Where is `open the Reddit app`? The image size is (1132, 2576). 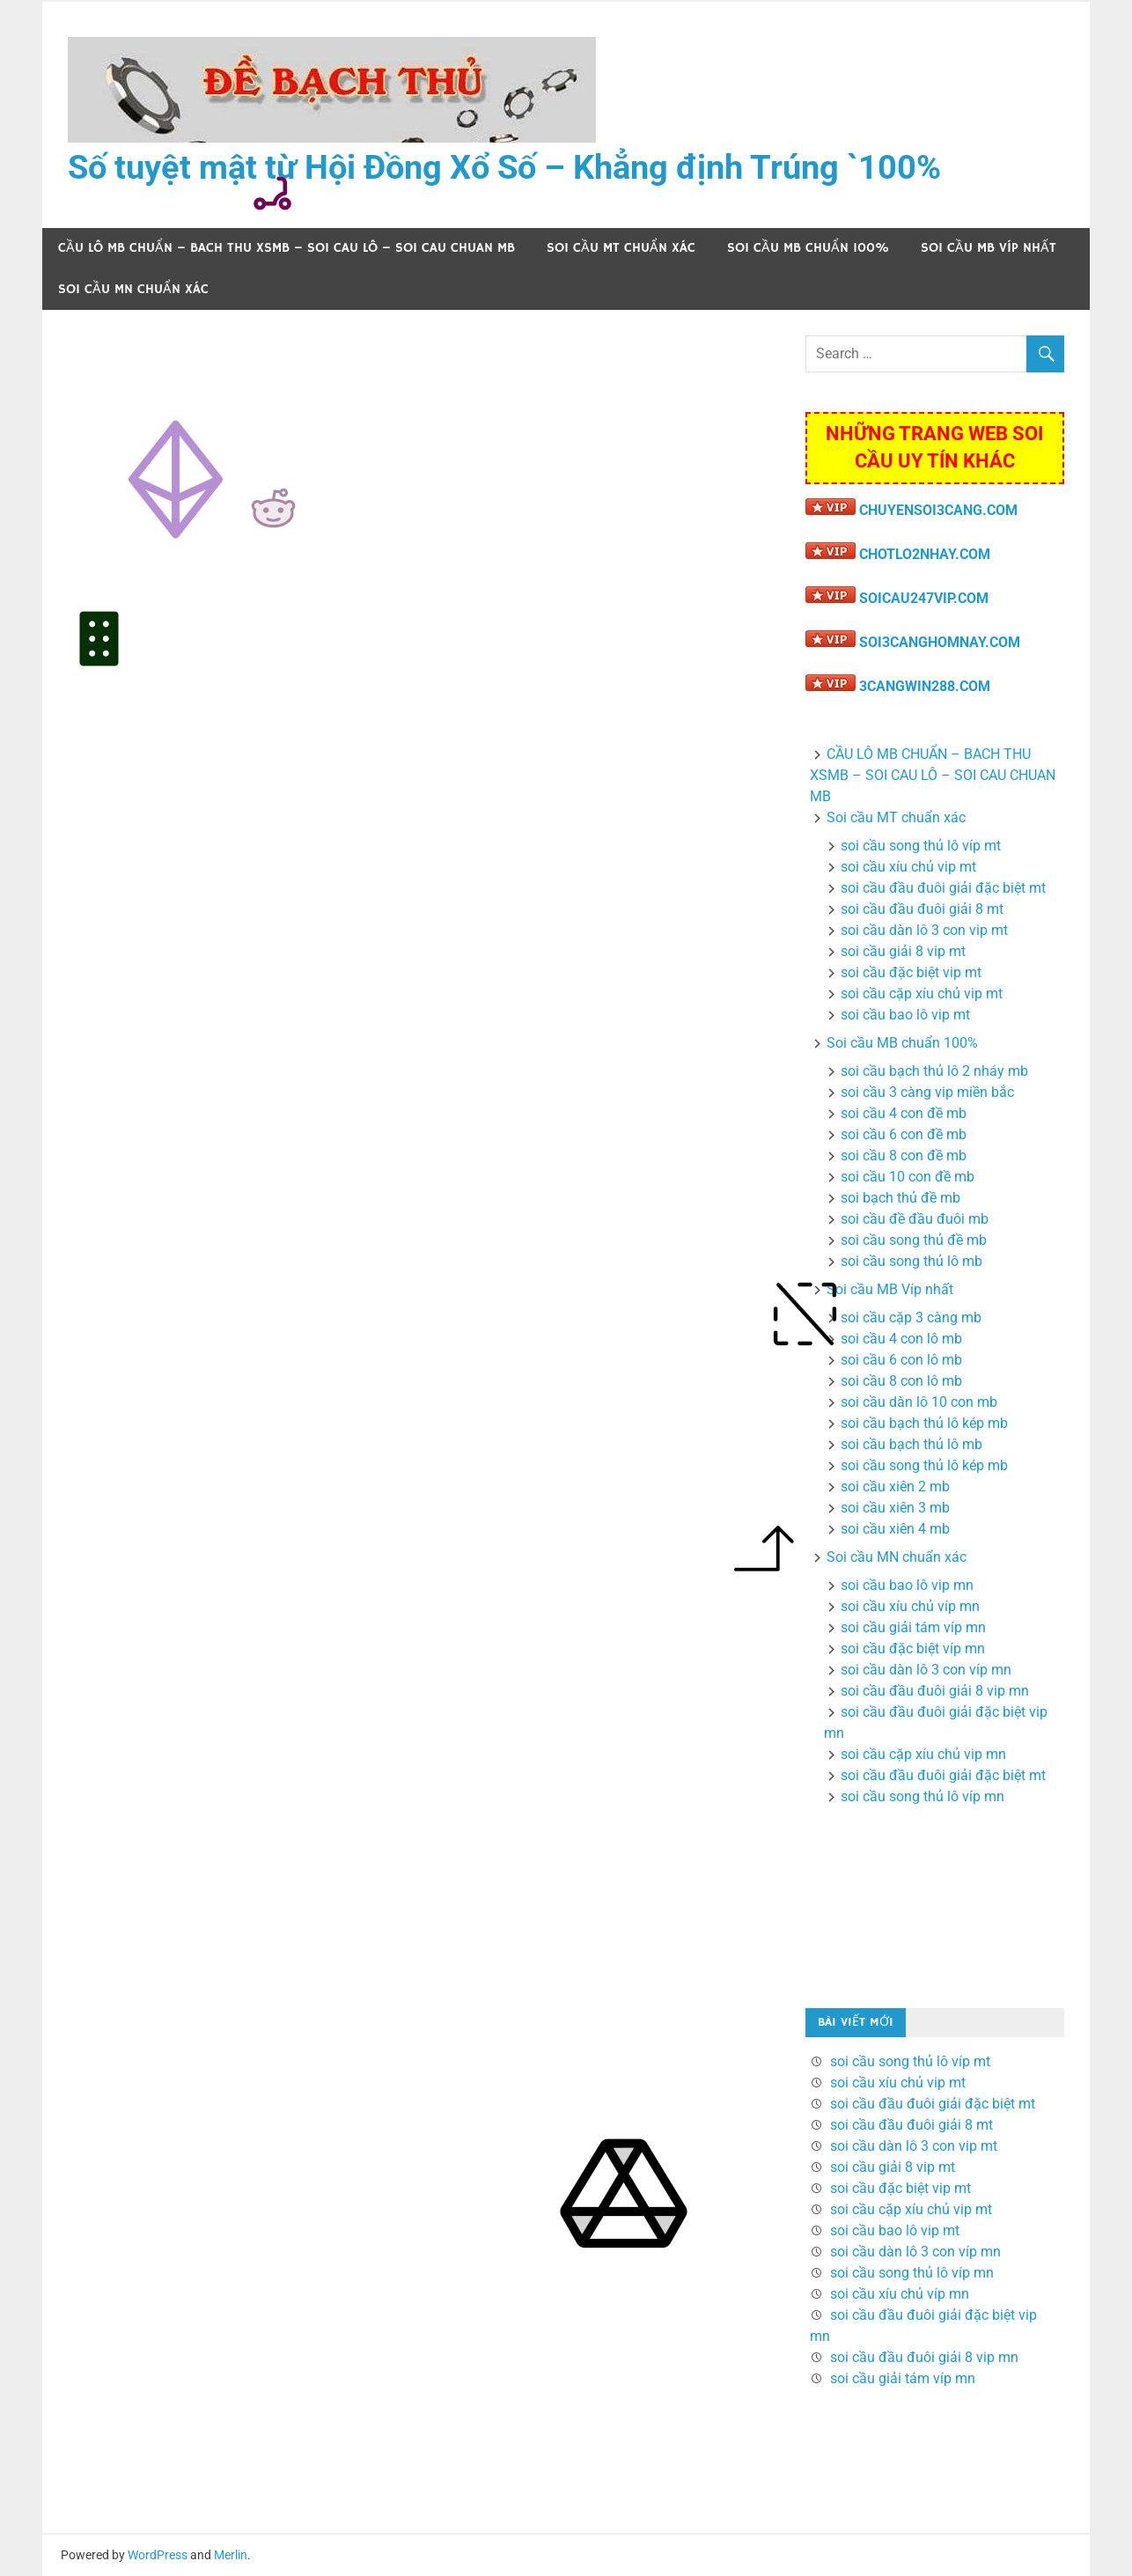 open the Reddit app is located at coordinates (273, 510).